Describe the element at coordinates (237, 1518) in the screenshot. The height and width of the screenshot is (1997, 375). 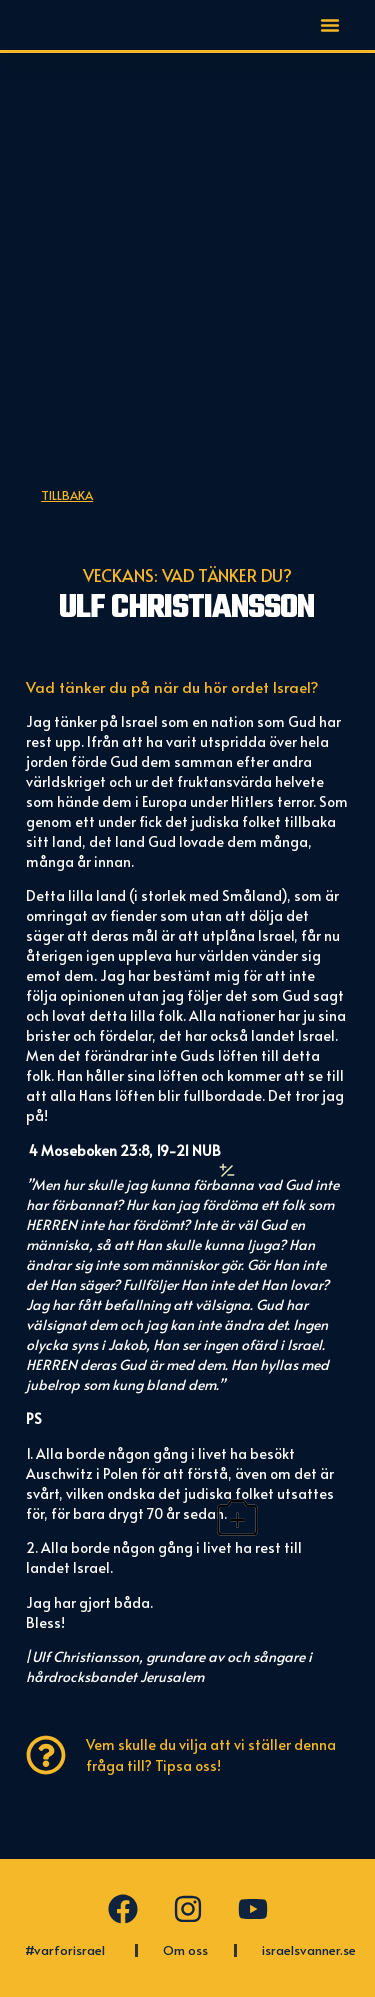
I see `add a new photo` at that location.